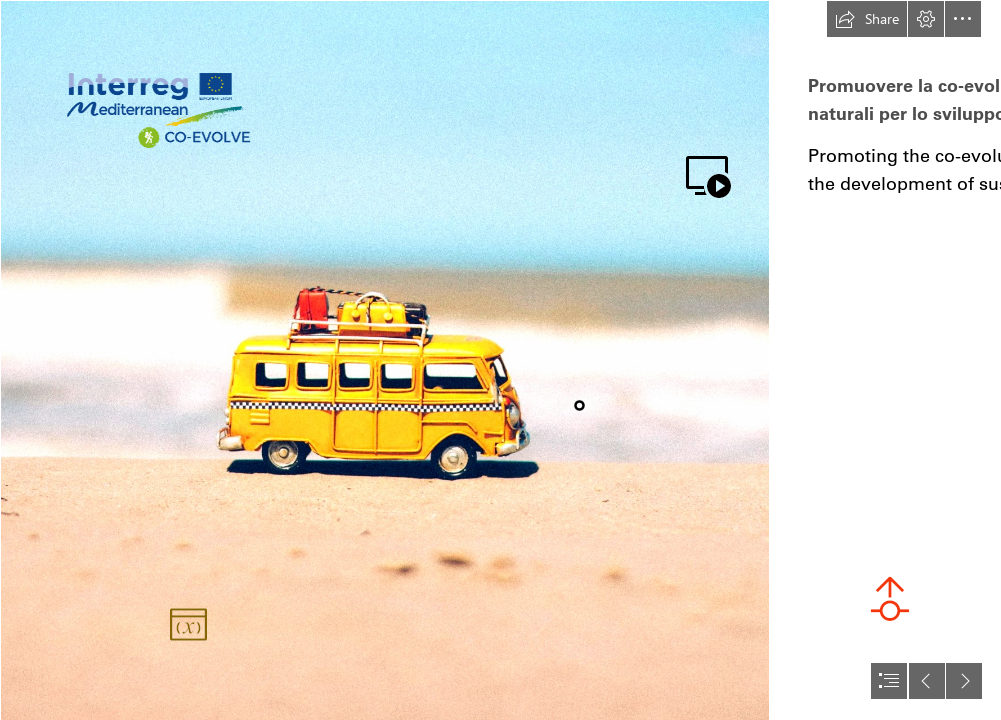 The image size is (1001, 720). Describe the element at coordinates (888, 597) in the screenshot. I see `push changes to a repository` at that location.